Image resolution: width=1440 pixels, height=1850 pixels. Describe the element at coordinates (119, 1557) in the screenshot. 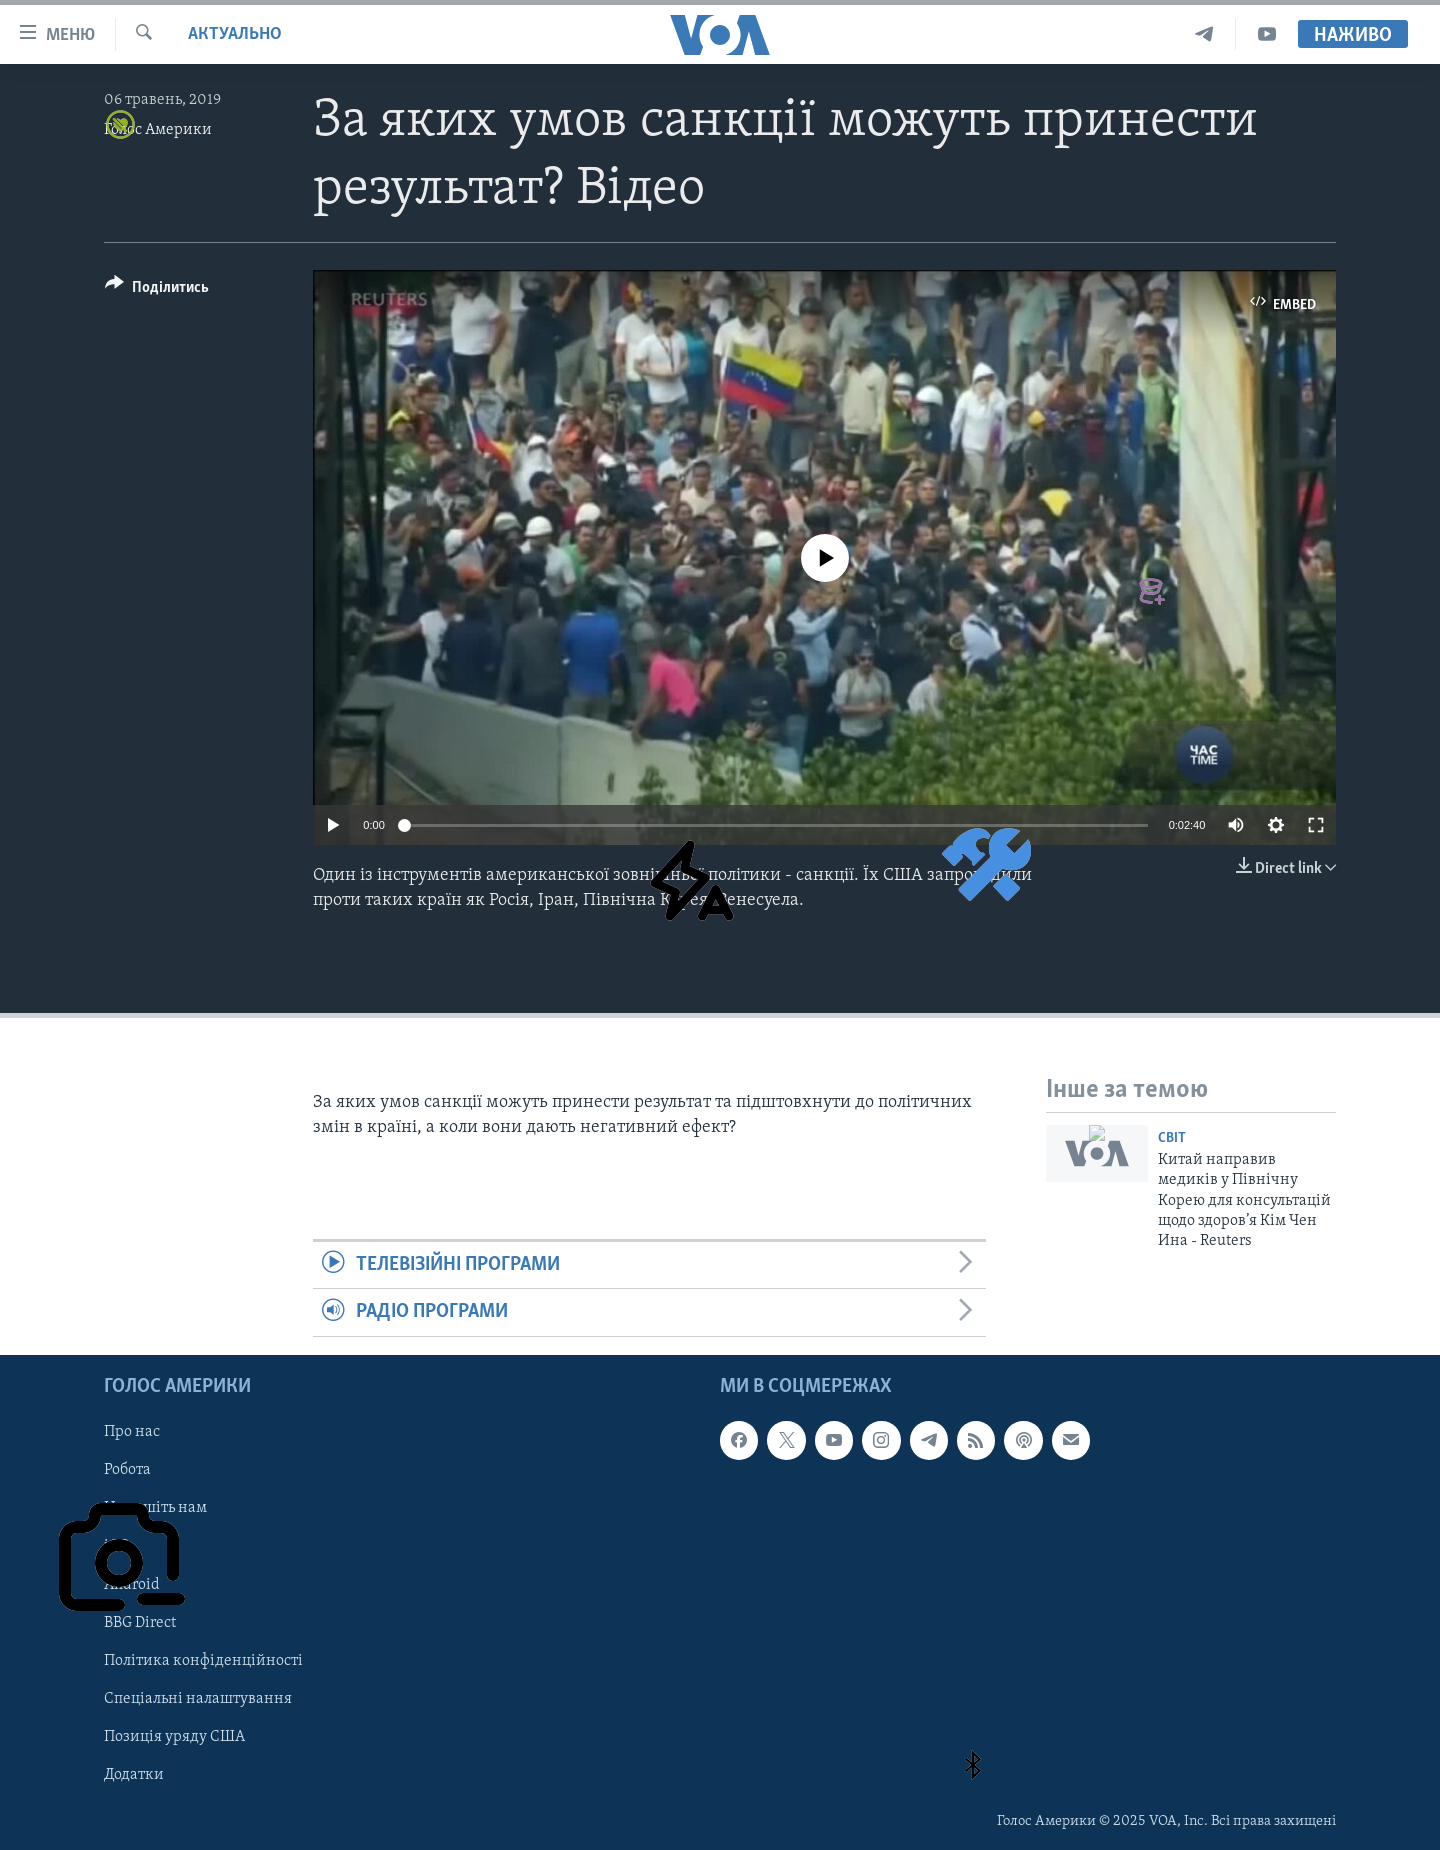

I see `remove a photo from selection` at that location.